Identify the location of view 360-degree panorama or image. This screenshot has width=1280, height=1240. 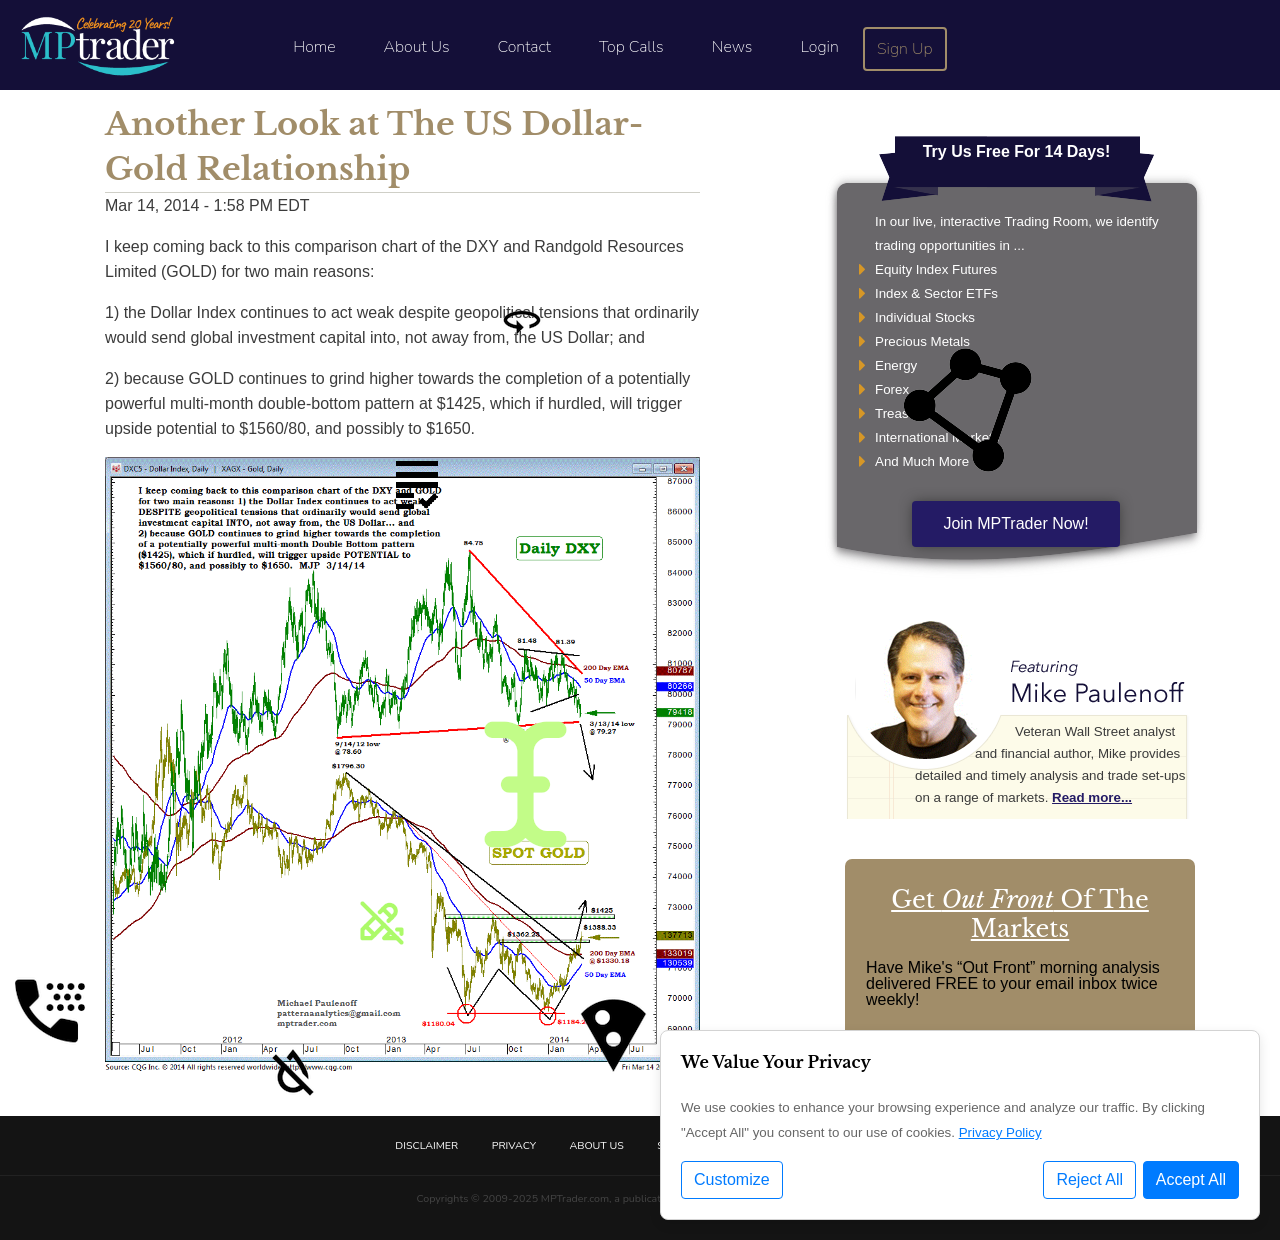
(522, 320).